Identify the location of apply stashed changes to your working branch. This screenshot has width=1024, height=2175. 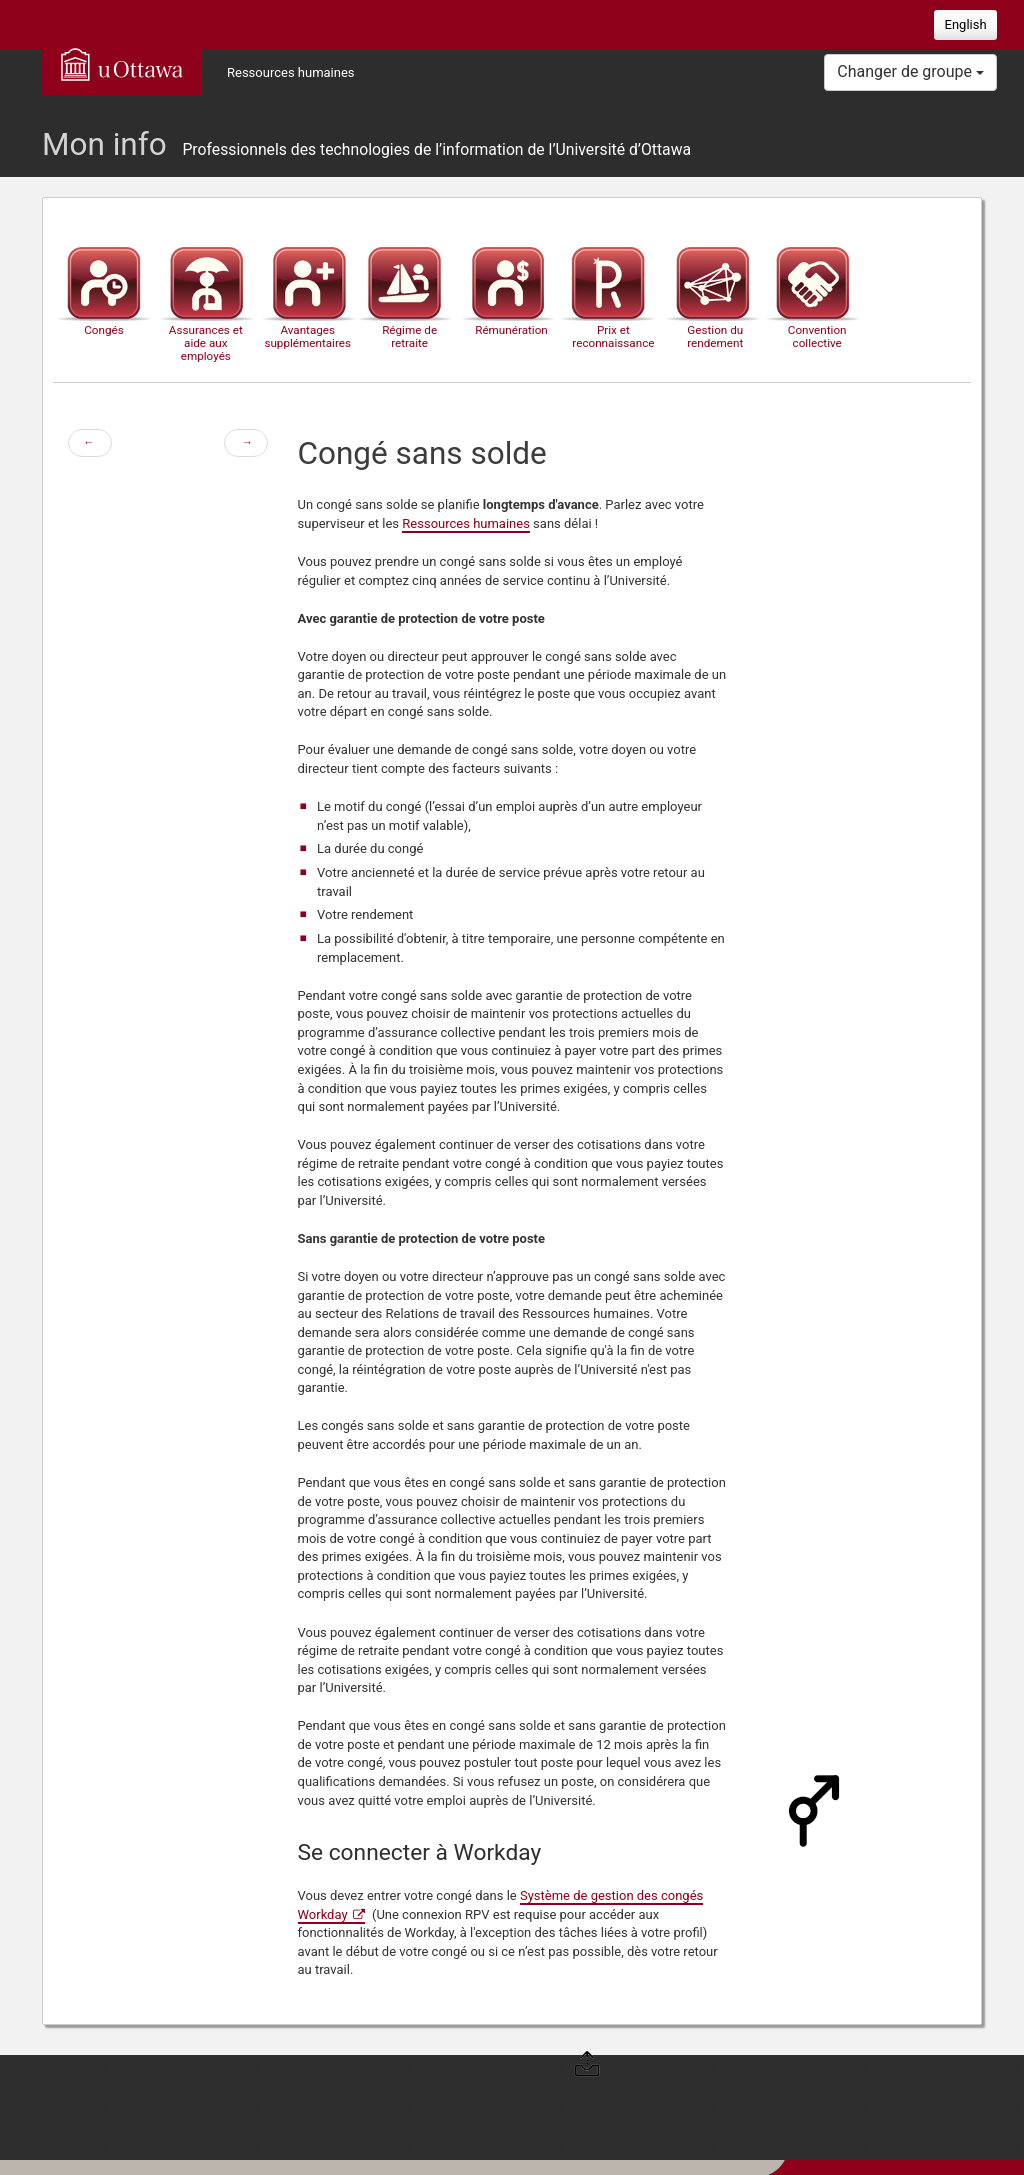
(588, 2063).